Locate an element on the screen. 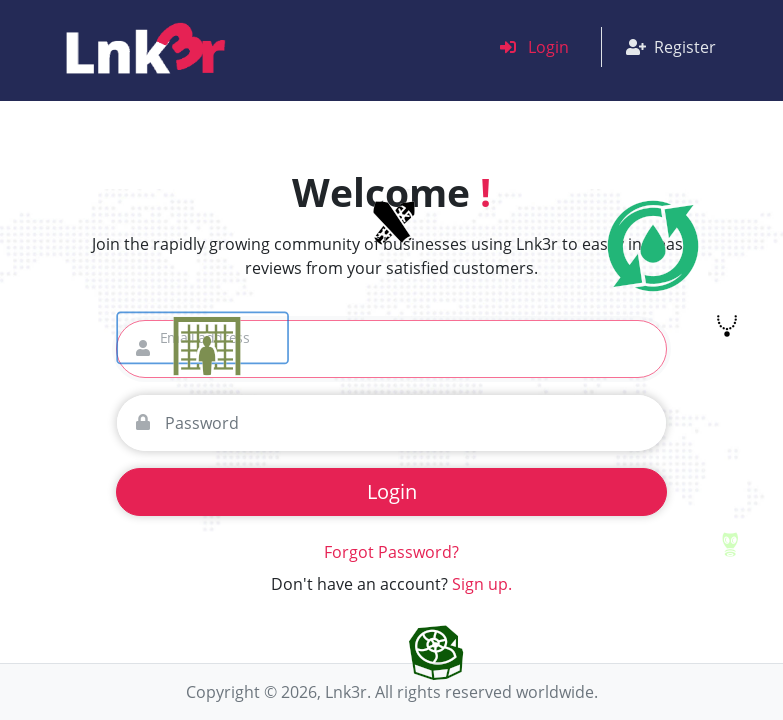 The height and width of the screenshot is (720, 783). select goalkeeper position in team lineup is located at coordinates (207, 342).